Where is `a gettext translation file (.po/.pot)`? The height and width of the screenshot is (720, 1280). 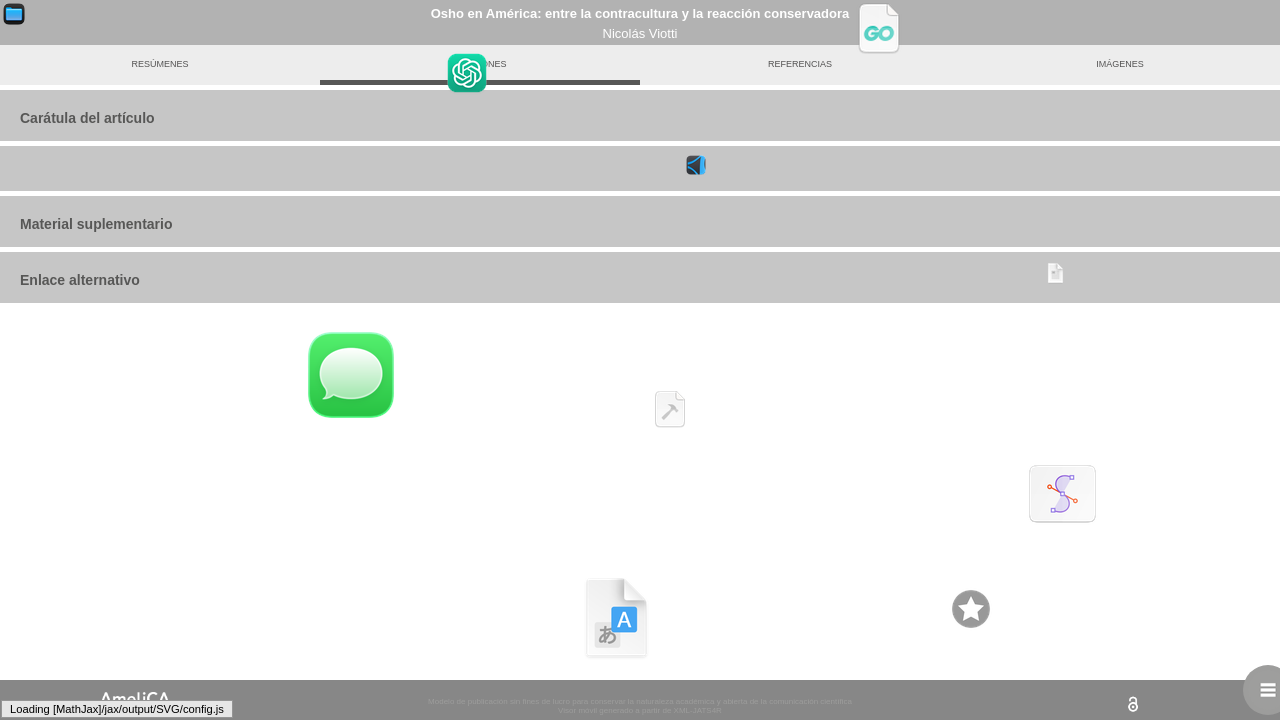 a gettext translation file (.po/.pot) is located at coordinates (616, 618).